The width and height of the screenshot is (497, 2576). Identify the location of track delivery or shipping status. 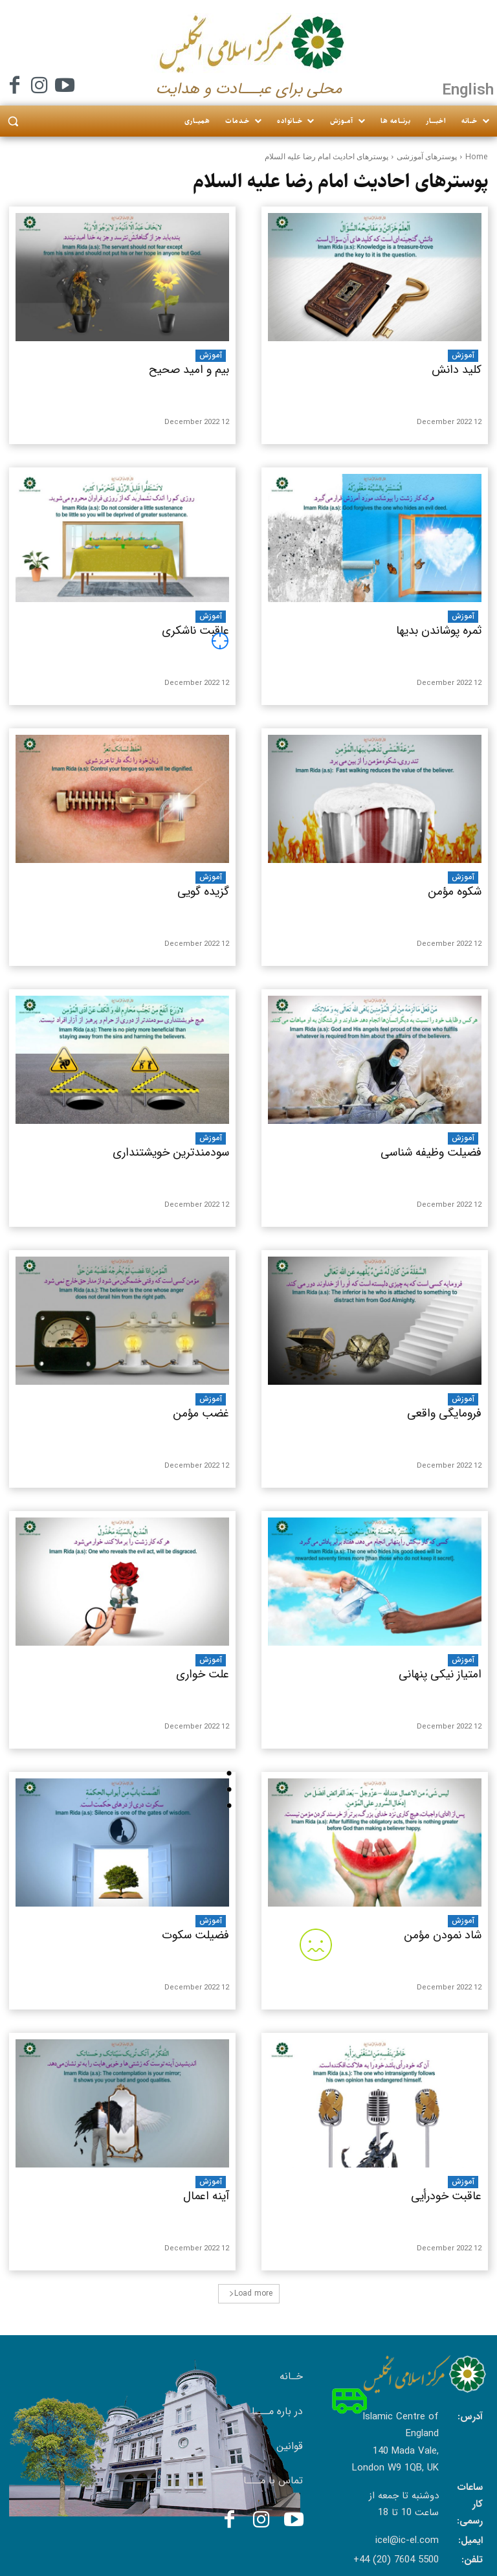
(349, 2401).